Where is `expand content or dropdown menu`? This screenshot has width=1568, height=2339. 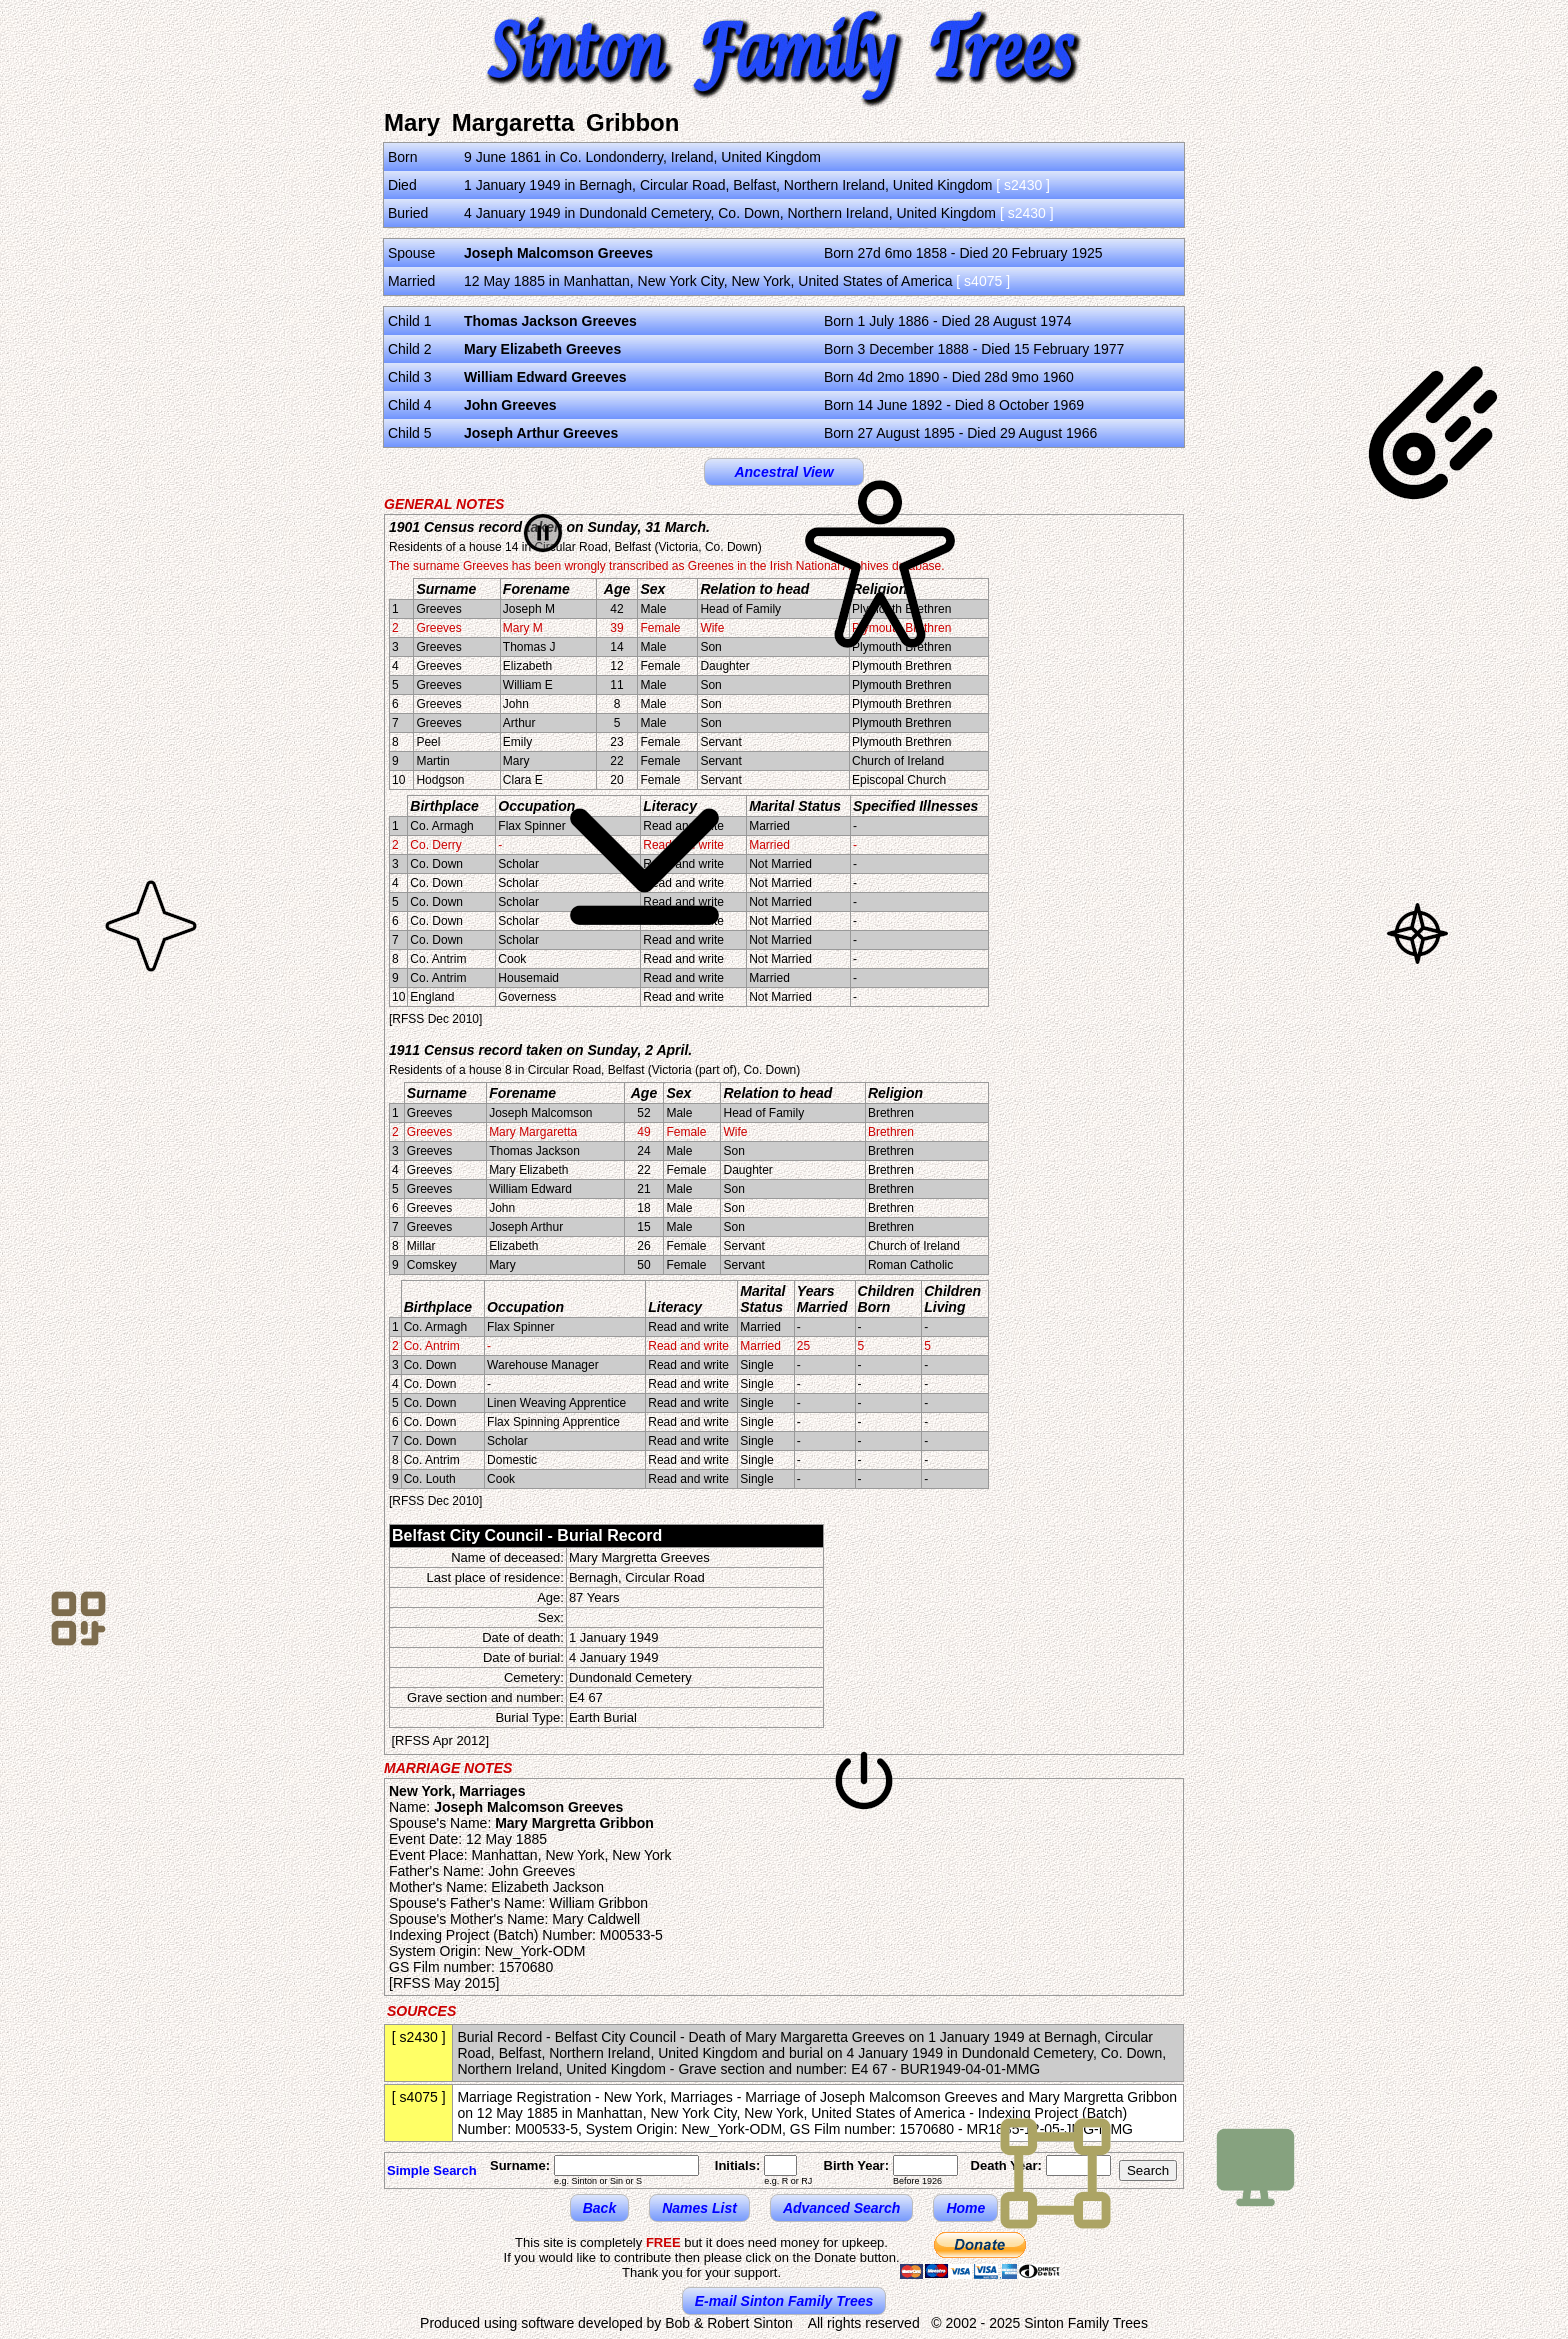 expand content or dropdown menu is located at coordinates (644, 863).